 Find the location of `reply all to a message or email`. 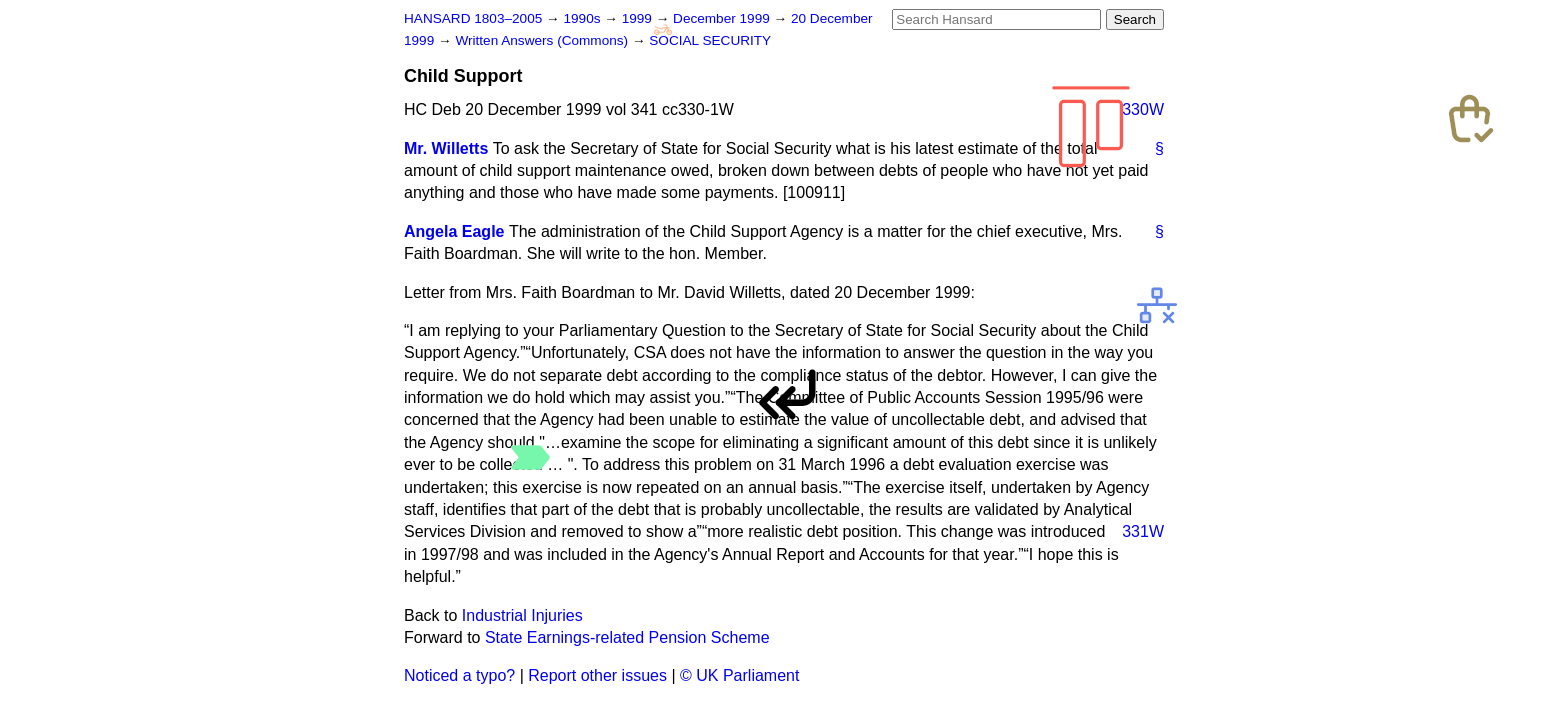

reply all to a message or email is located at coordinates (789, 396).